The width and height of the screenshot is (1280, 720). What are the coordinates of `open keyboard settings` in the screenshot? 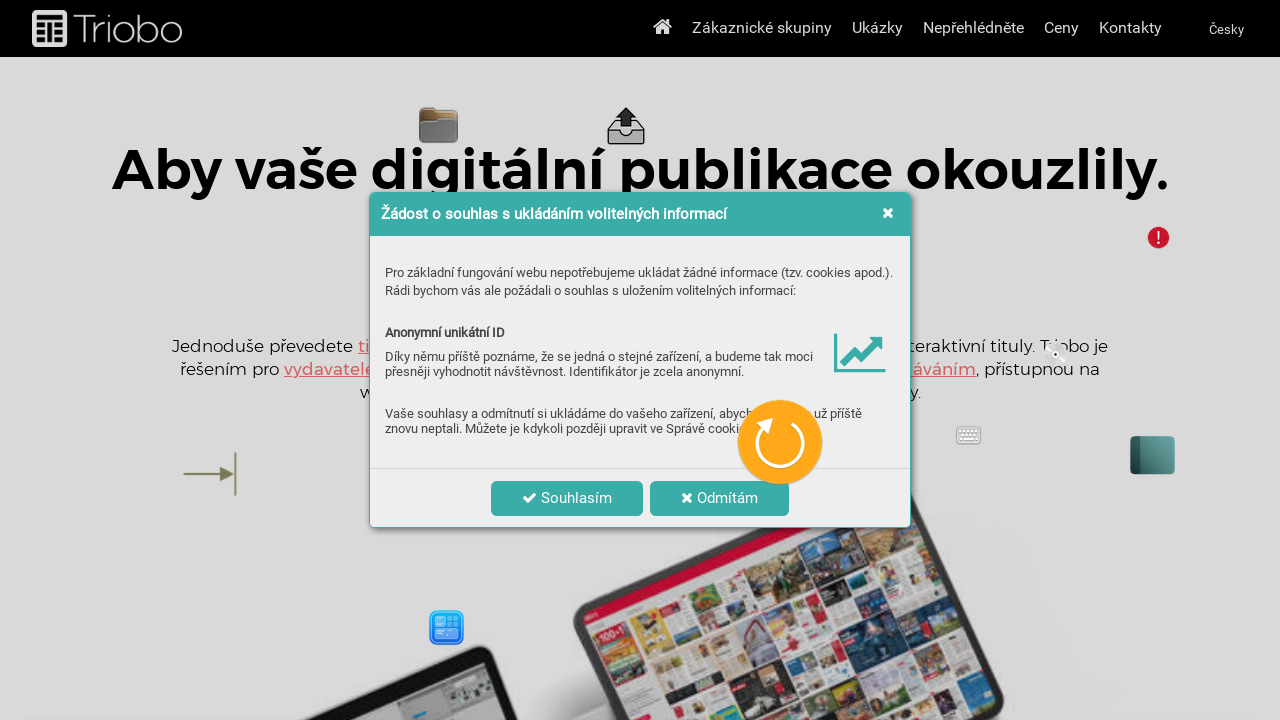 It's located at (968, 435).